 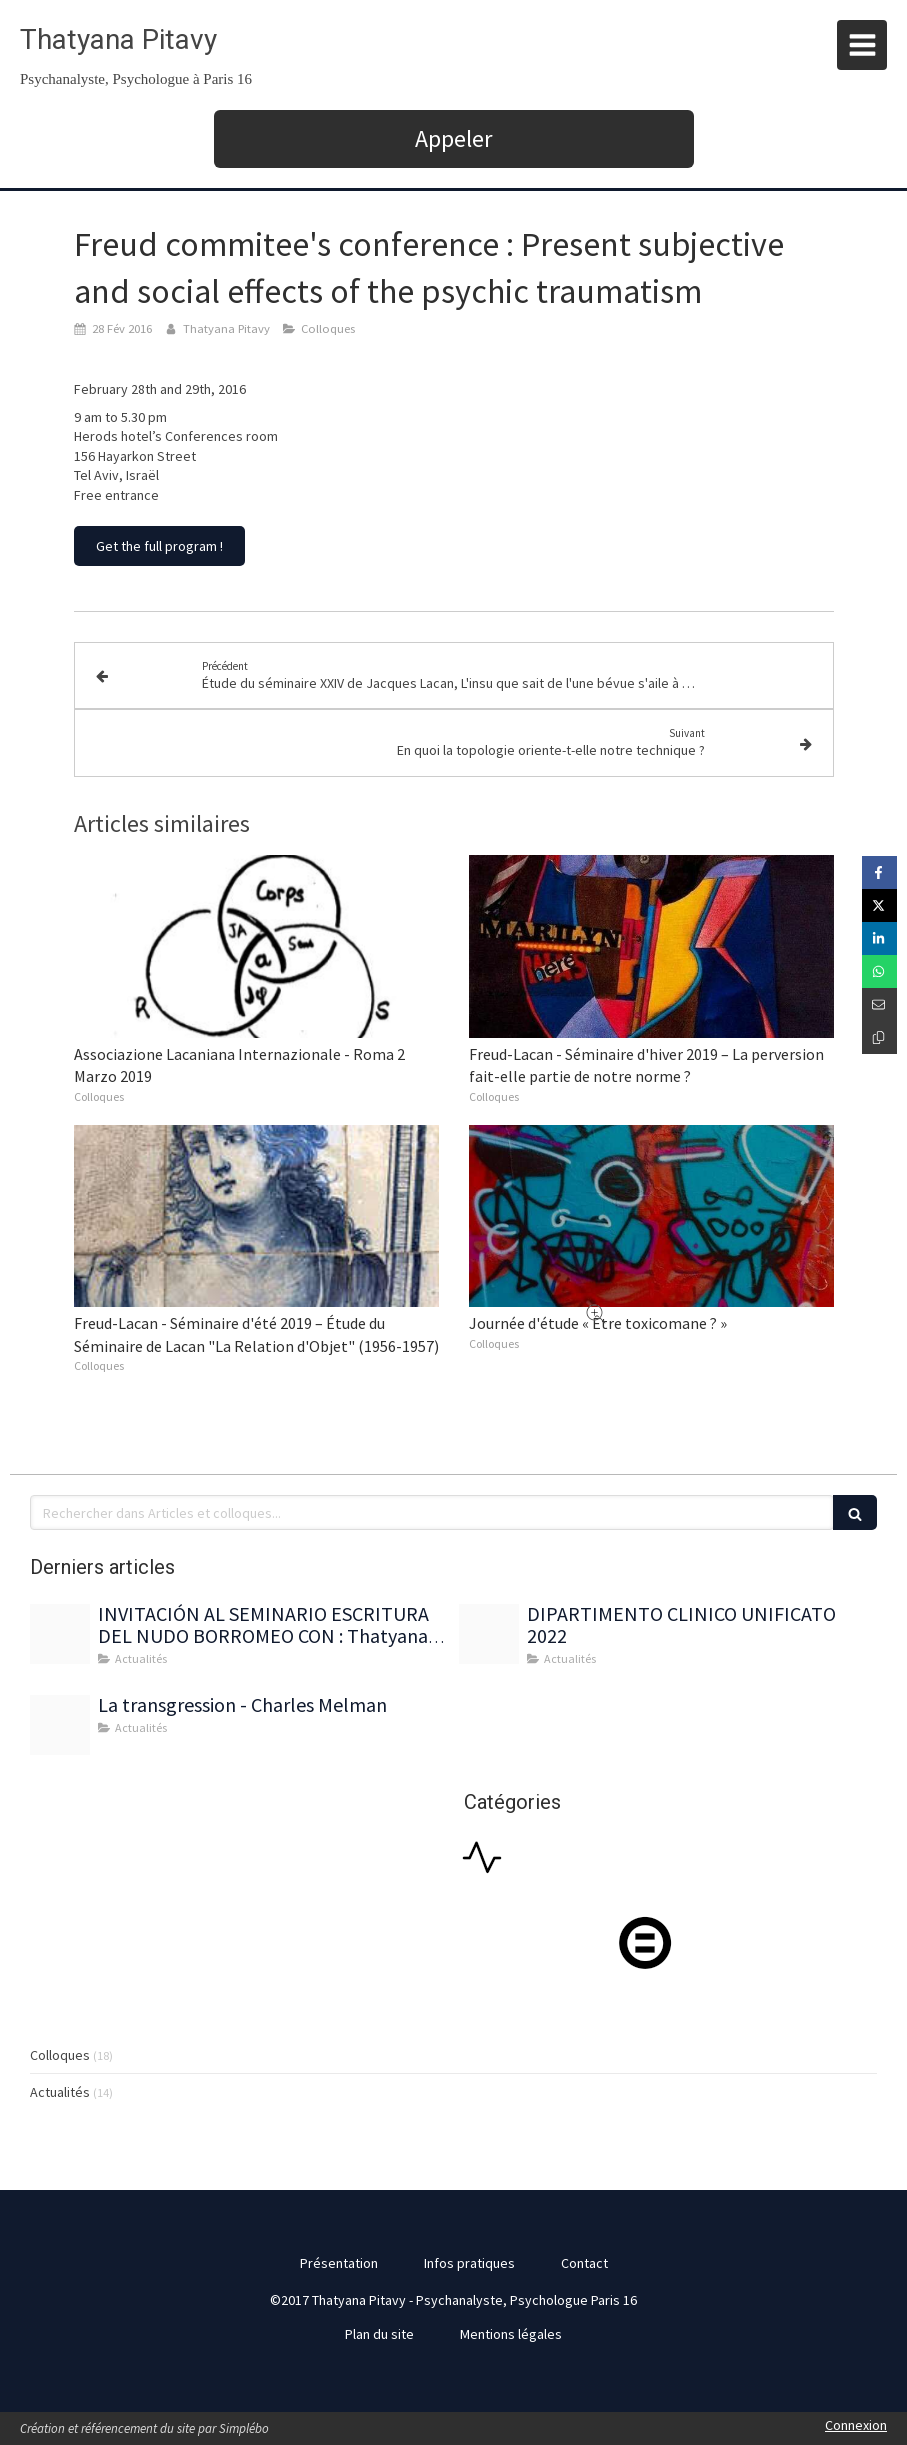 I want to click on indicates an unverified conditional breakpoint in debug mode, so click(x=645, y=1943).